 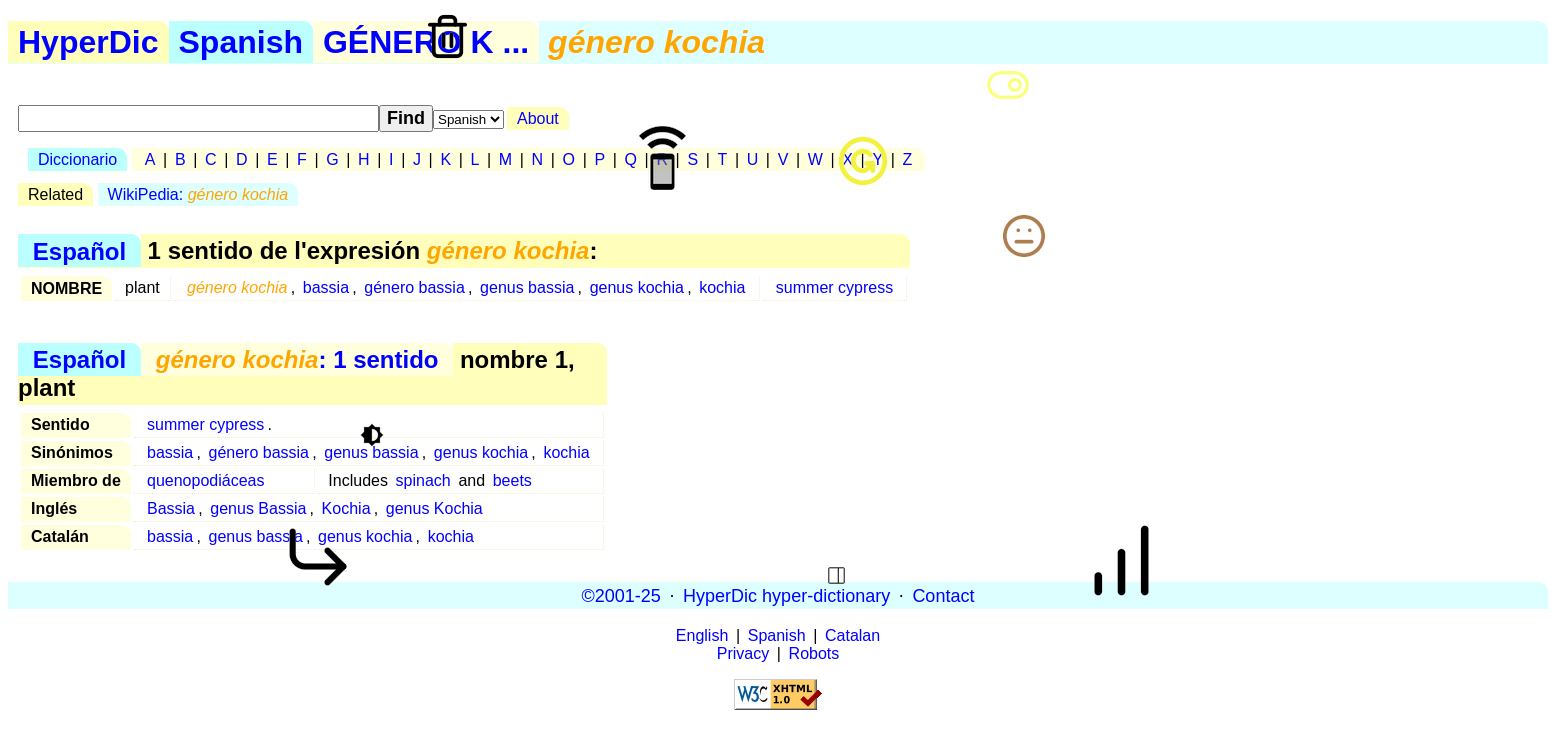 I want to click on adjust screen brightness, so click(x=372, y=435).